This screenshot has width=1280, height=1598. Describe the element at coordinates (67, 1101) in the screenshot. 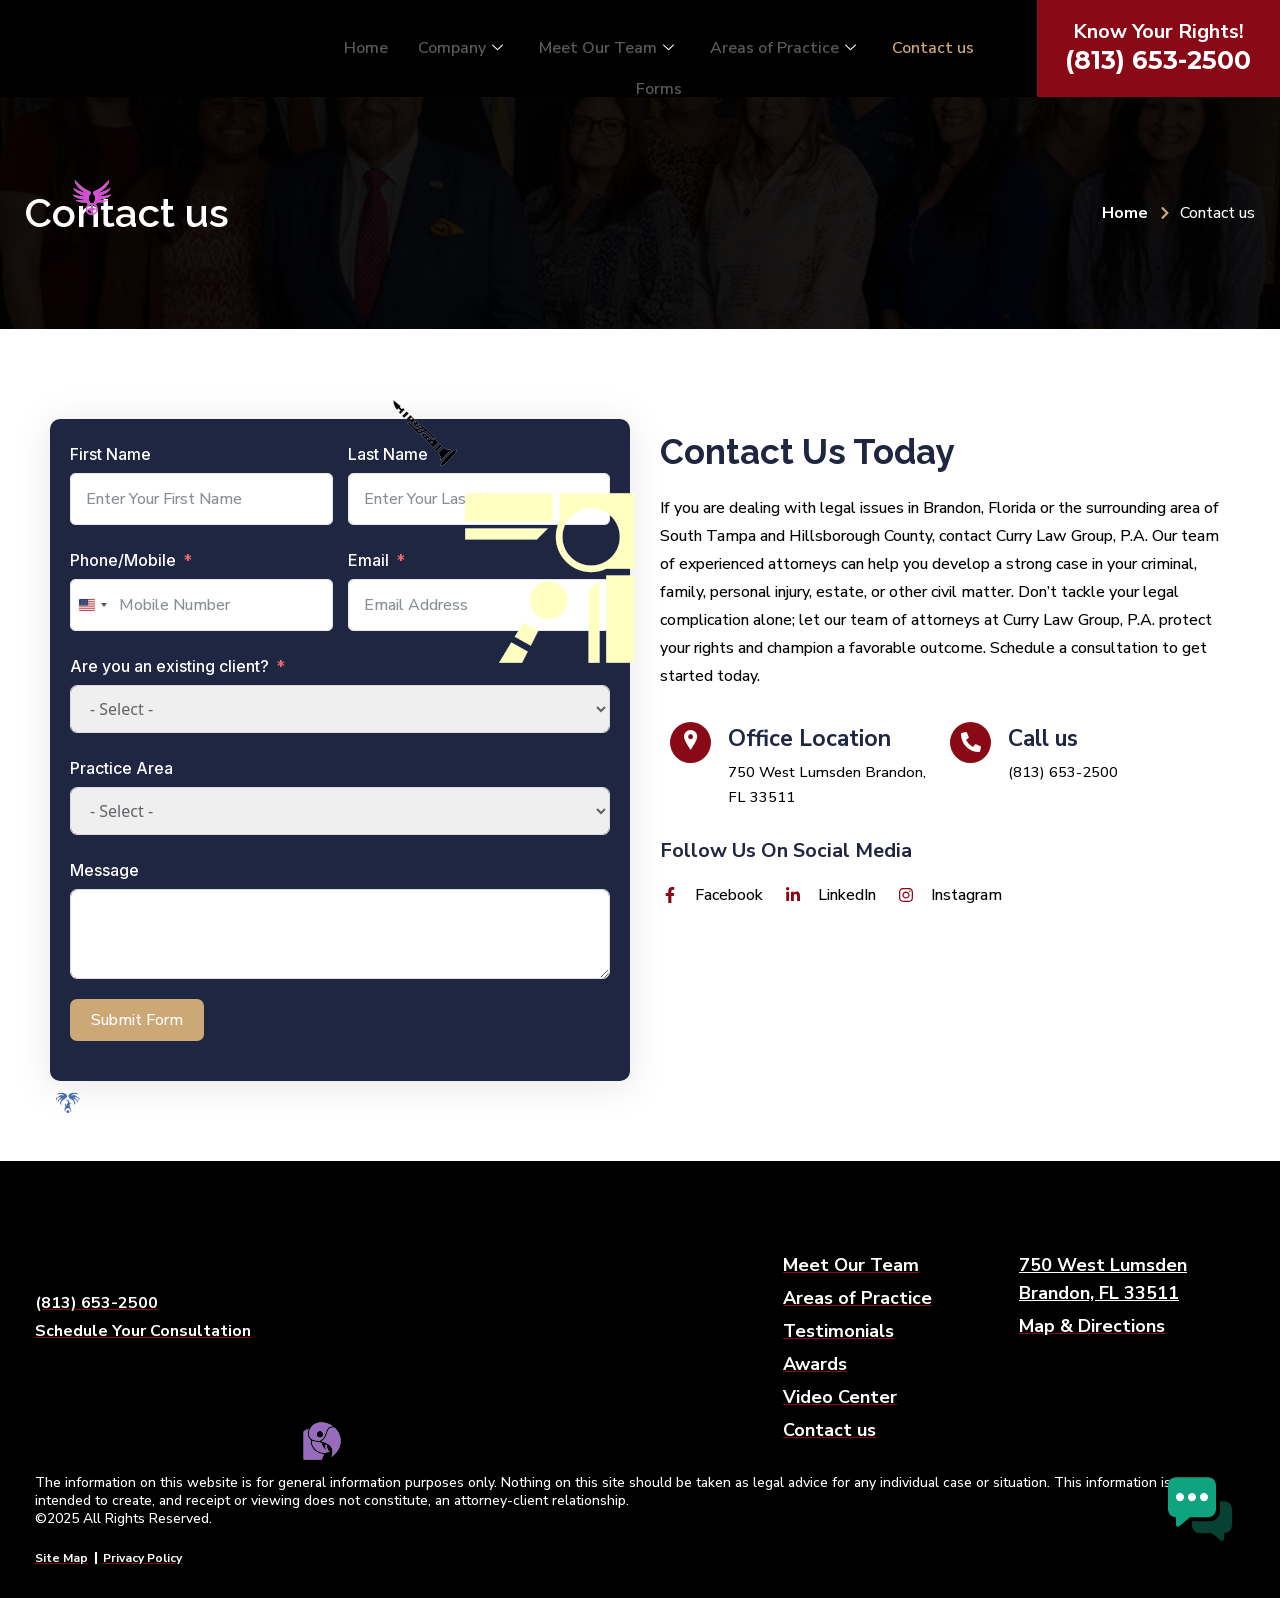

I see `ignite or activate a fire-related feature` at that location.